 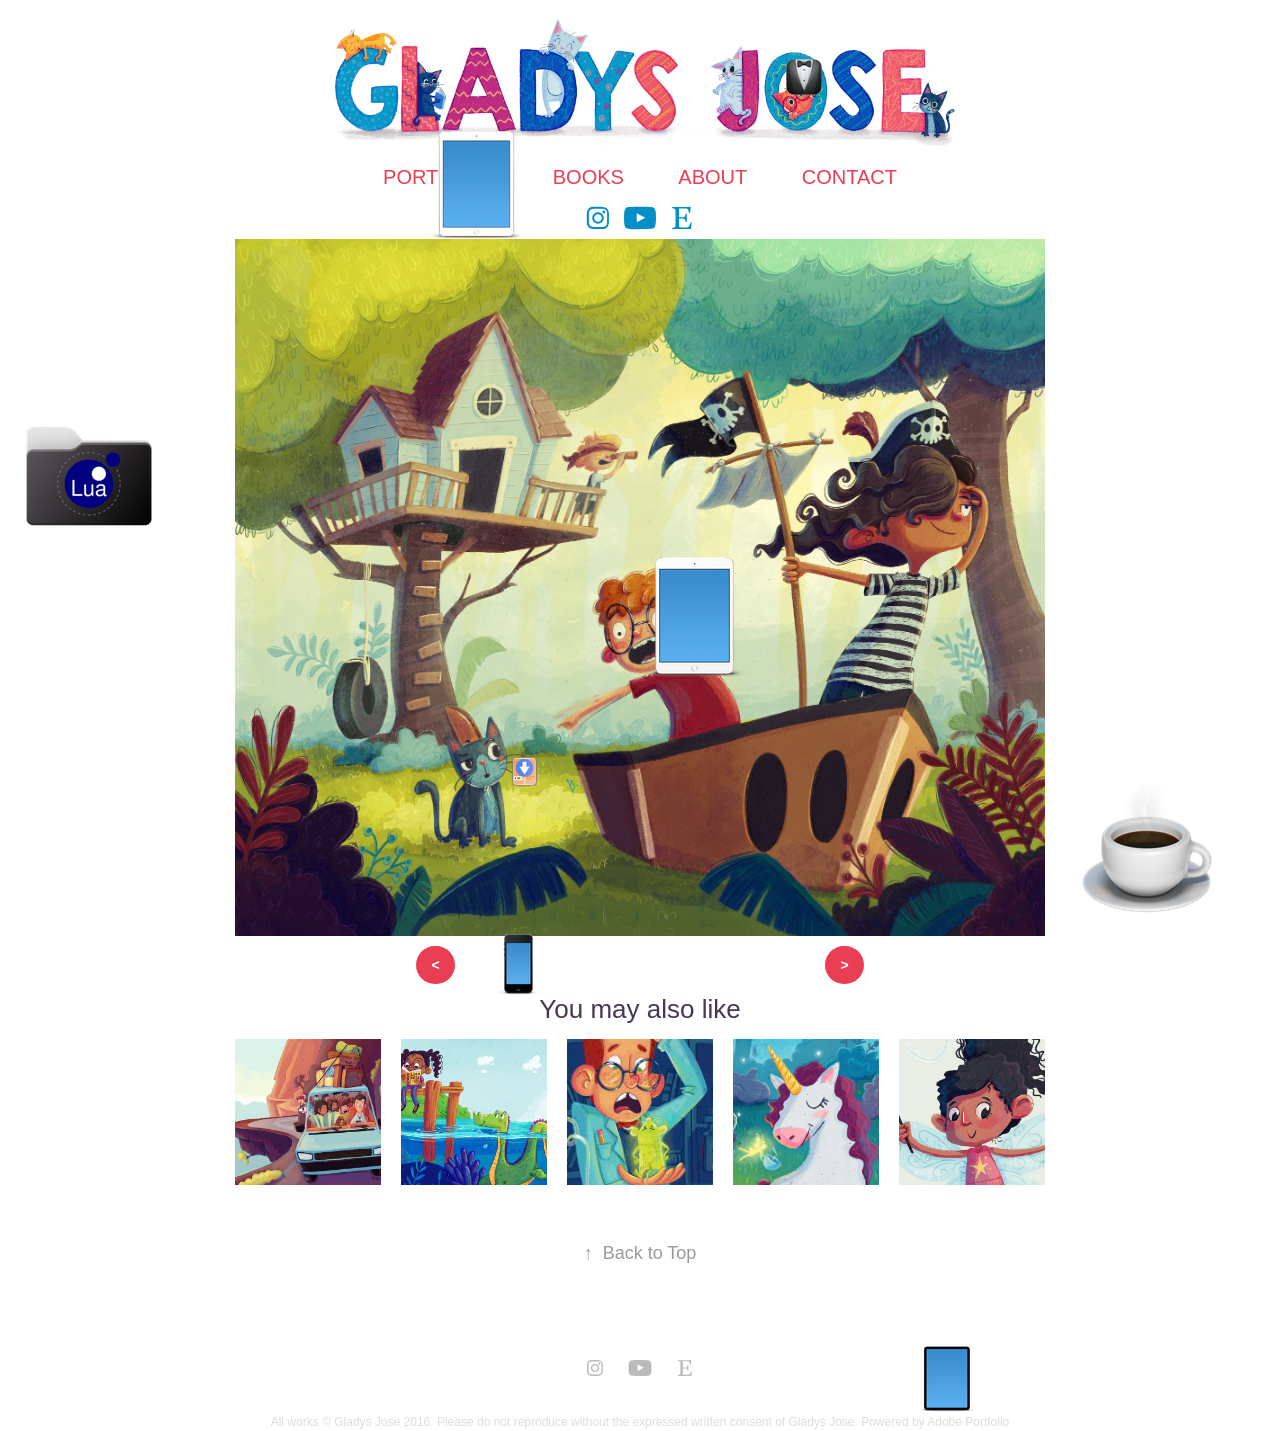 I want to click on launch java application, so click(x=1146, y=861).